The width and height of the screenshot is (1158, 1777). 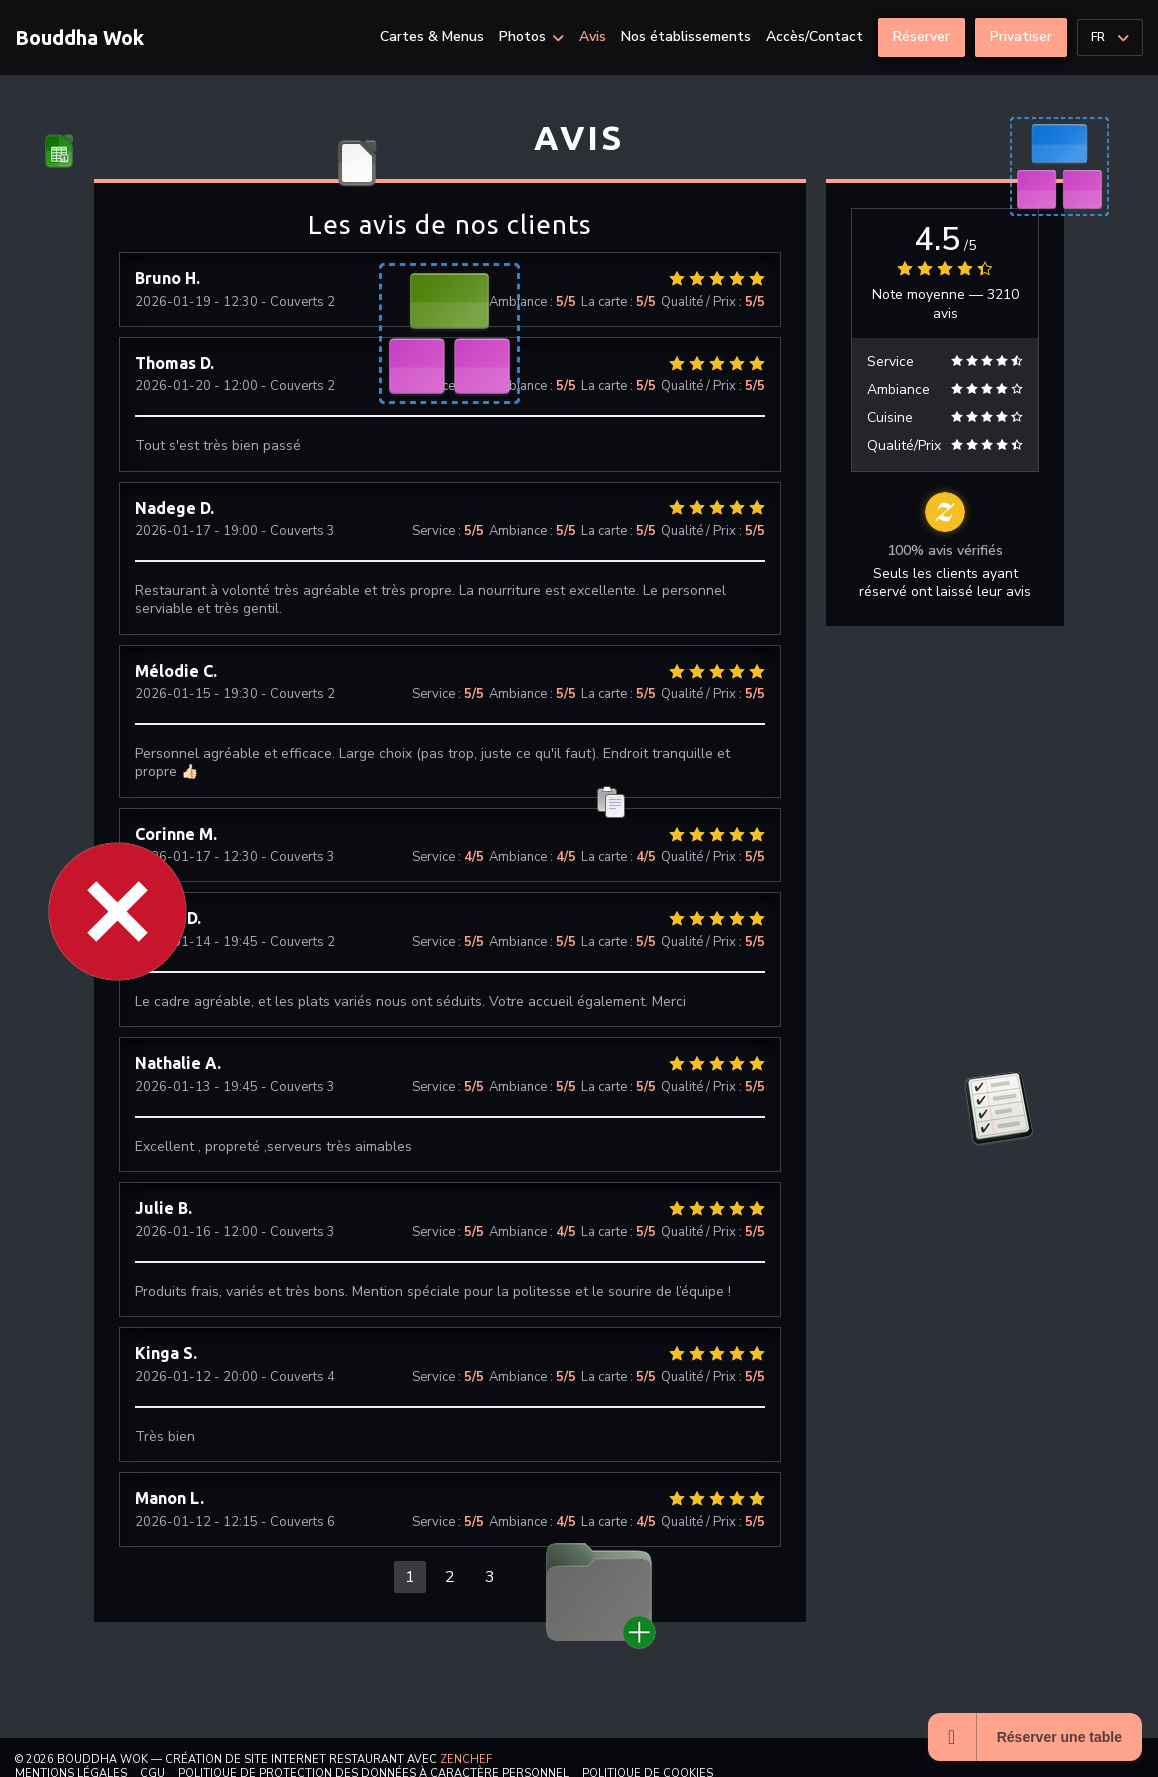 I want to click on open libreoffice suite, so click(x=357, y=163).